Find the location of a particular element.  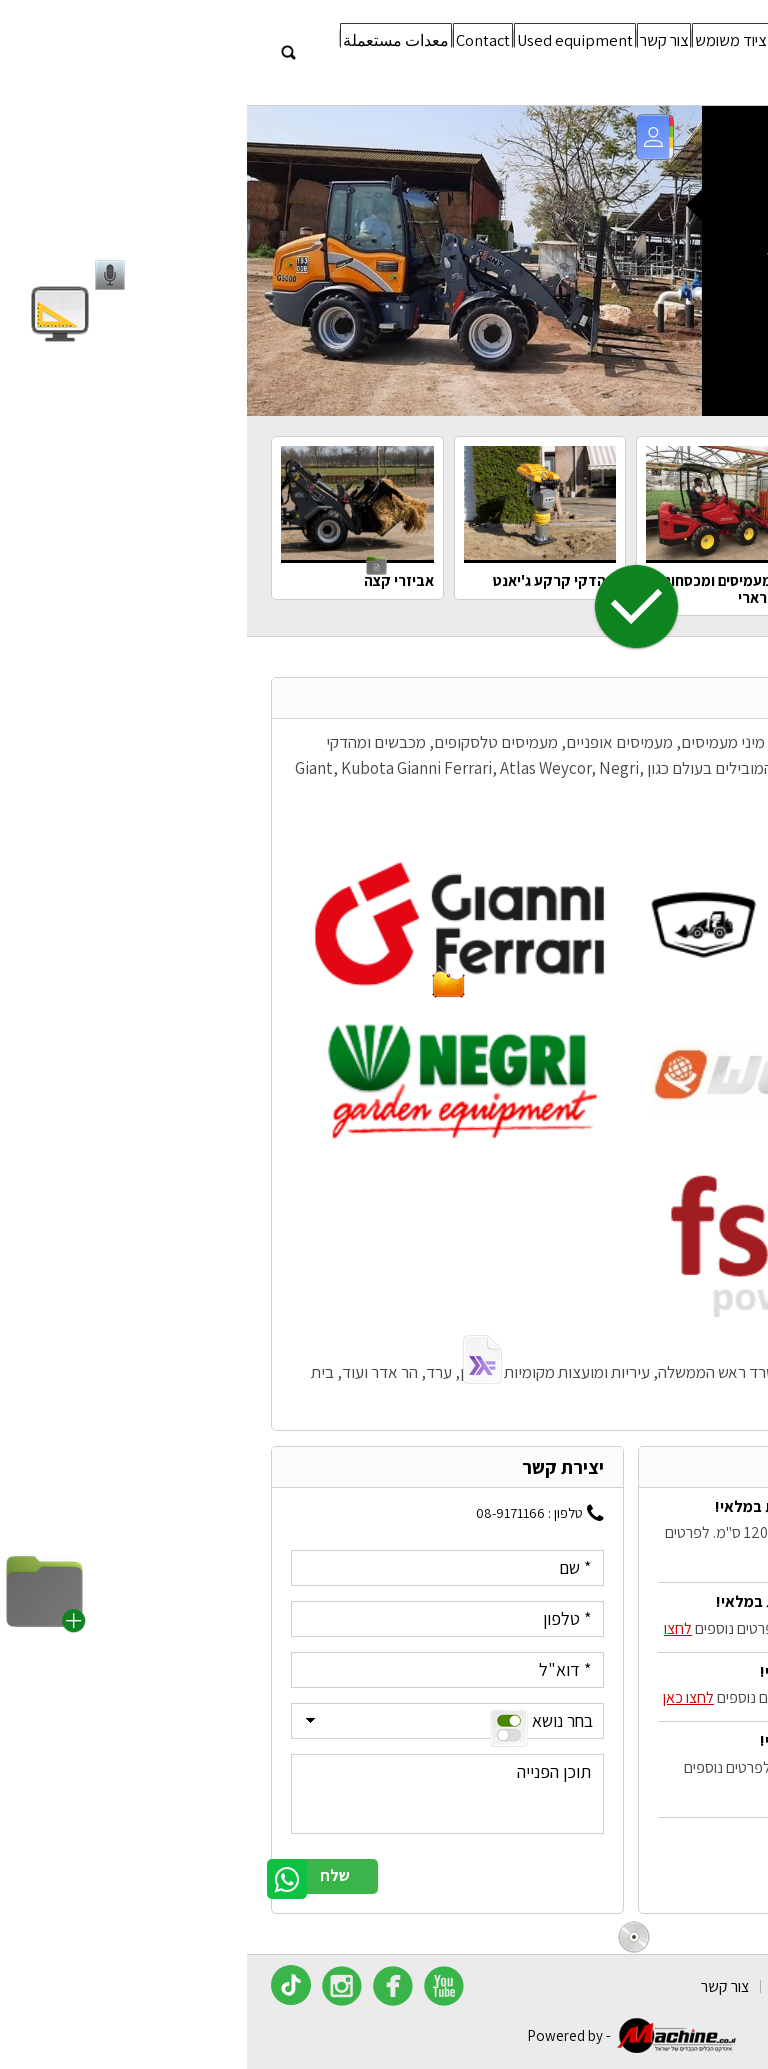

dropbox sync completed successfully is located at coordinates (636, 606).